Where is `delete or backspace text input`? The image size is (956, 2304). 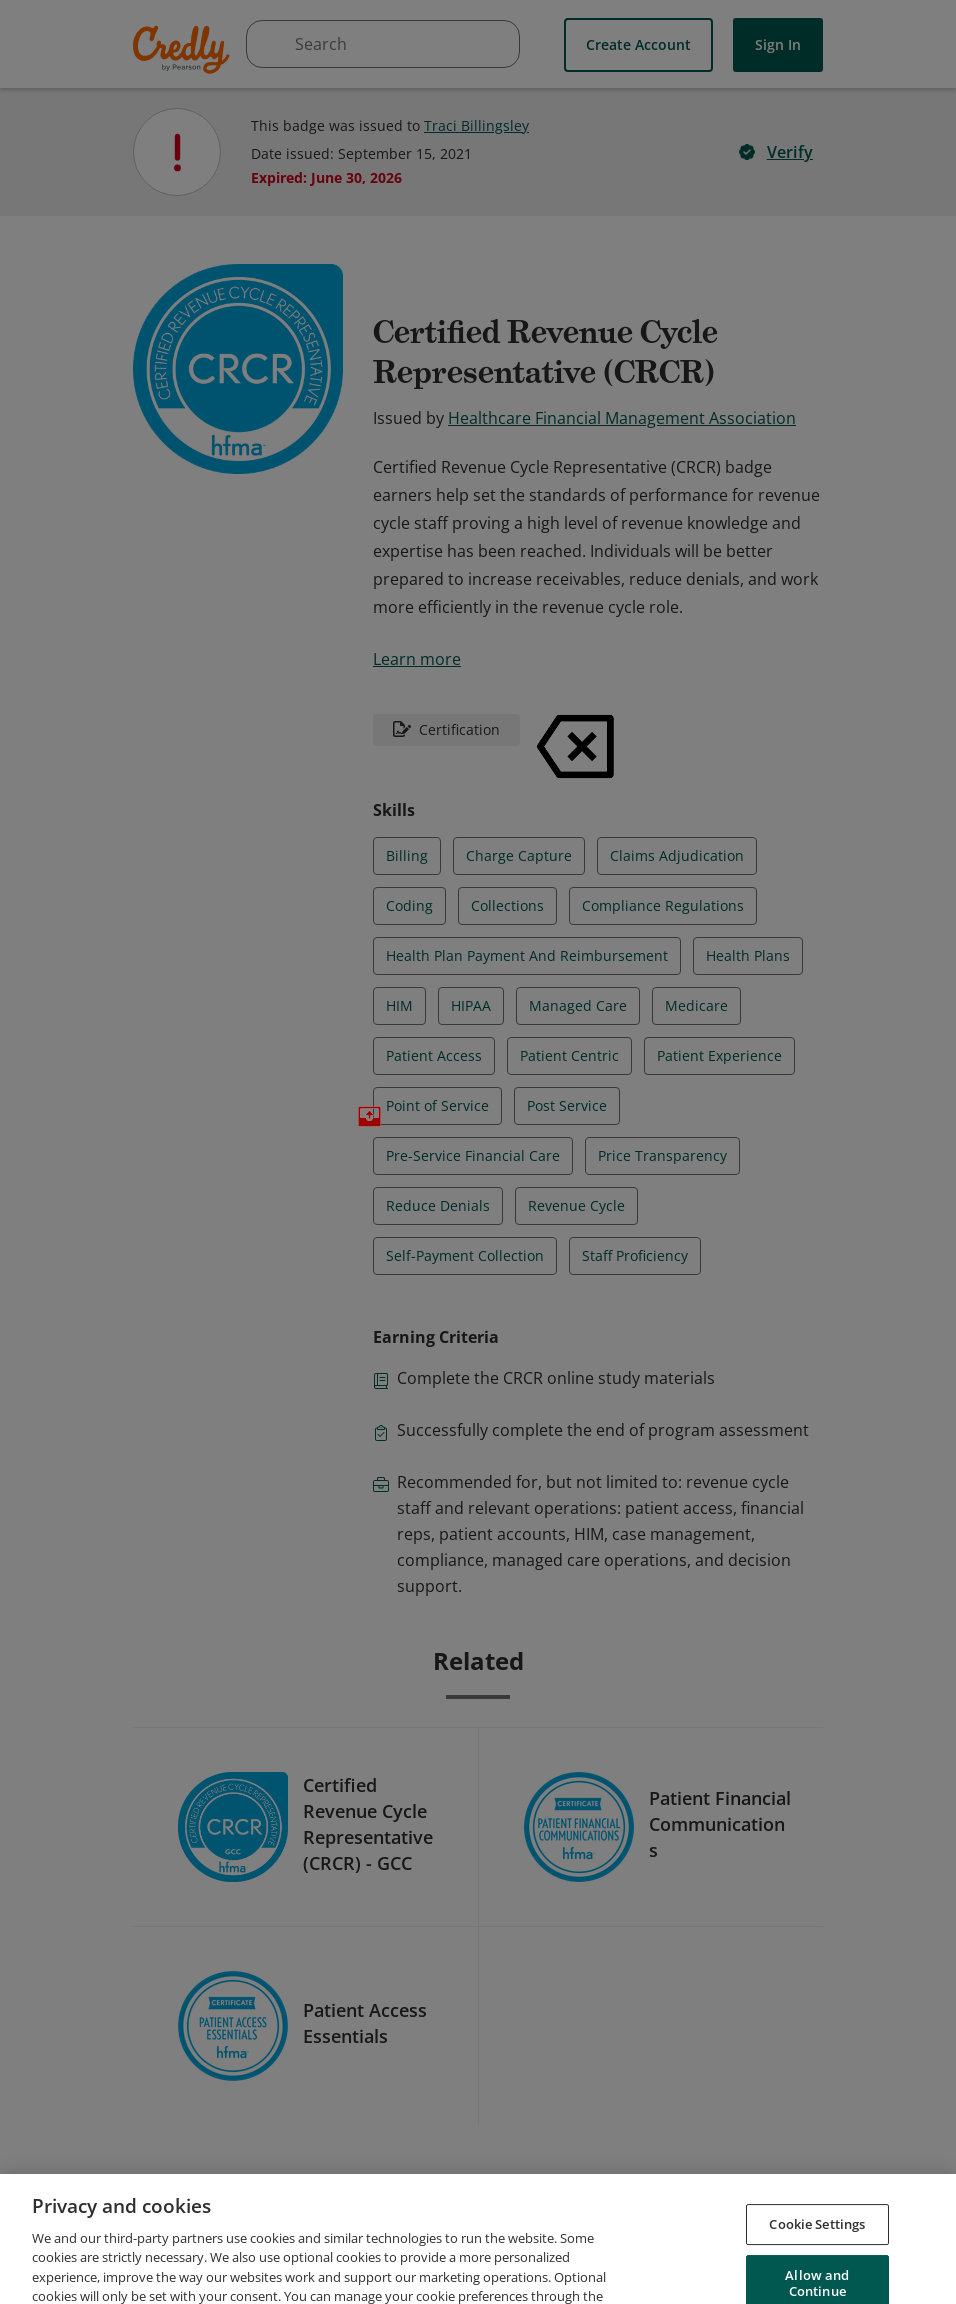
delete or backspace text input is located at coordinates (578, 746).